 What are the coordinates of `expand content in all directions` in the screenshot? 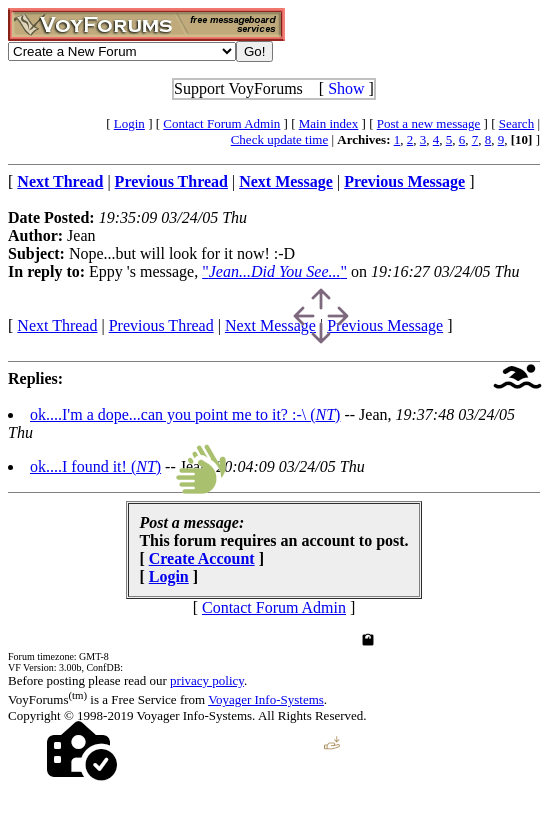 It's located at (321, 316).